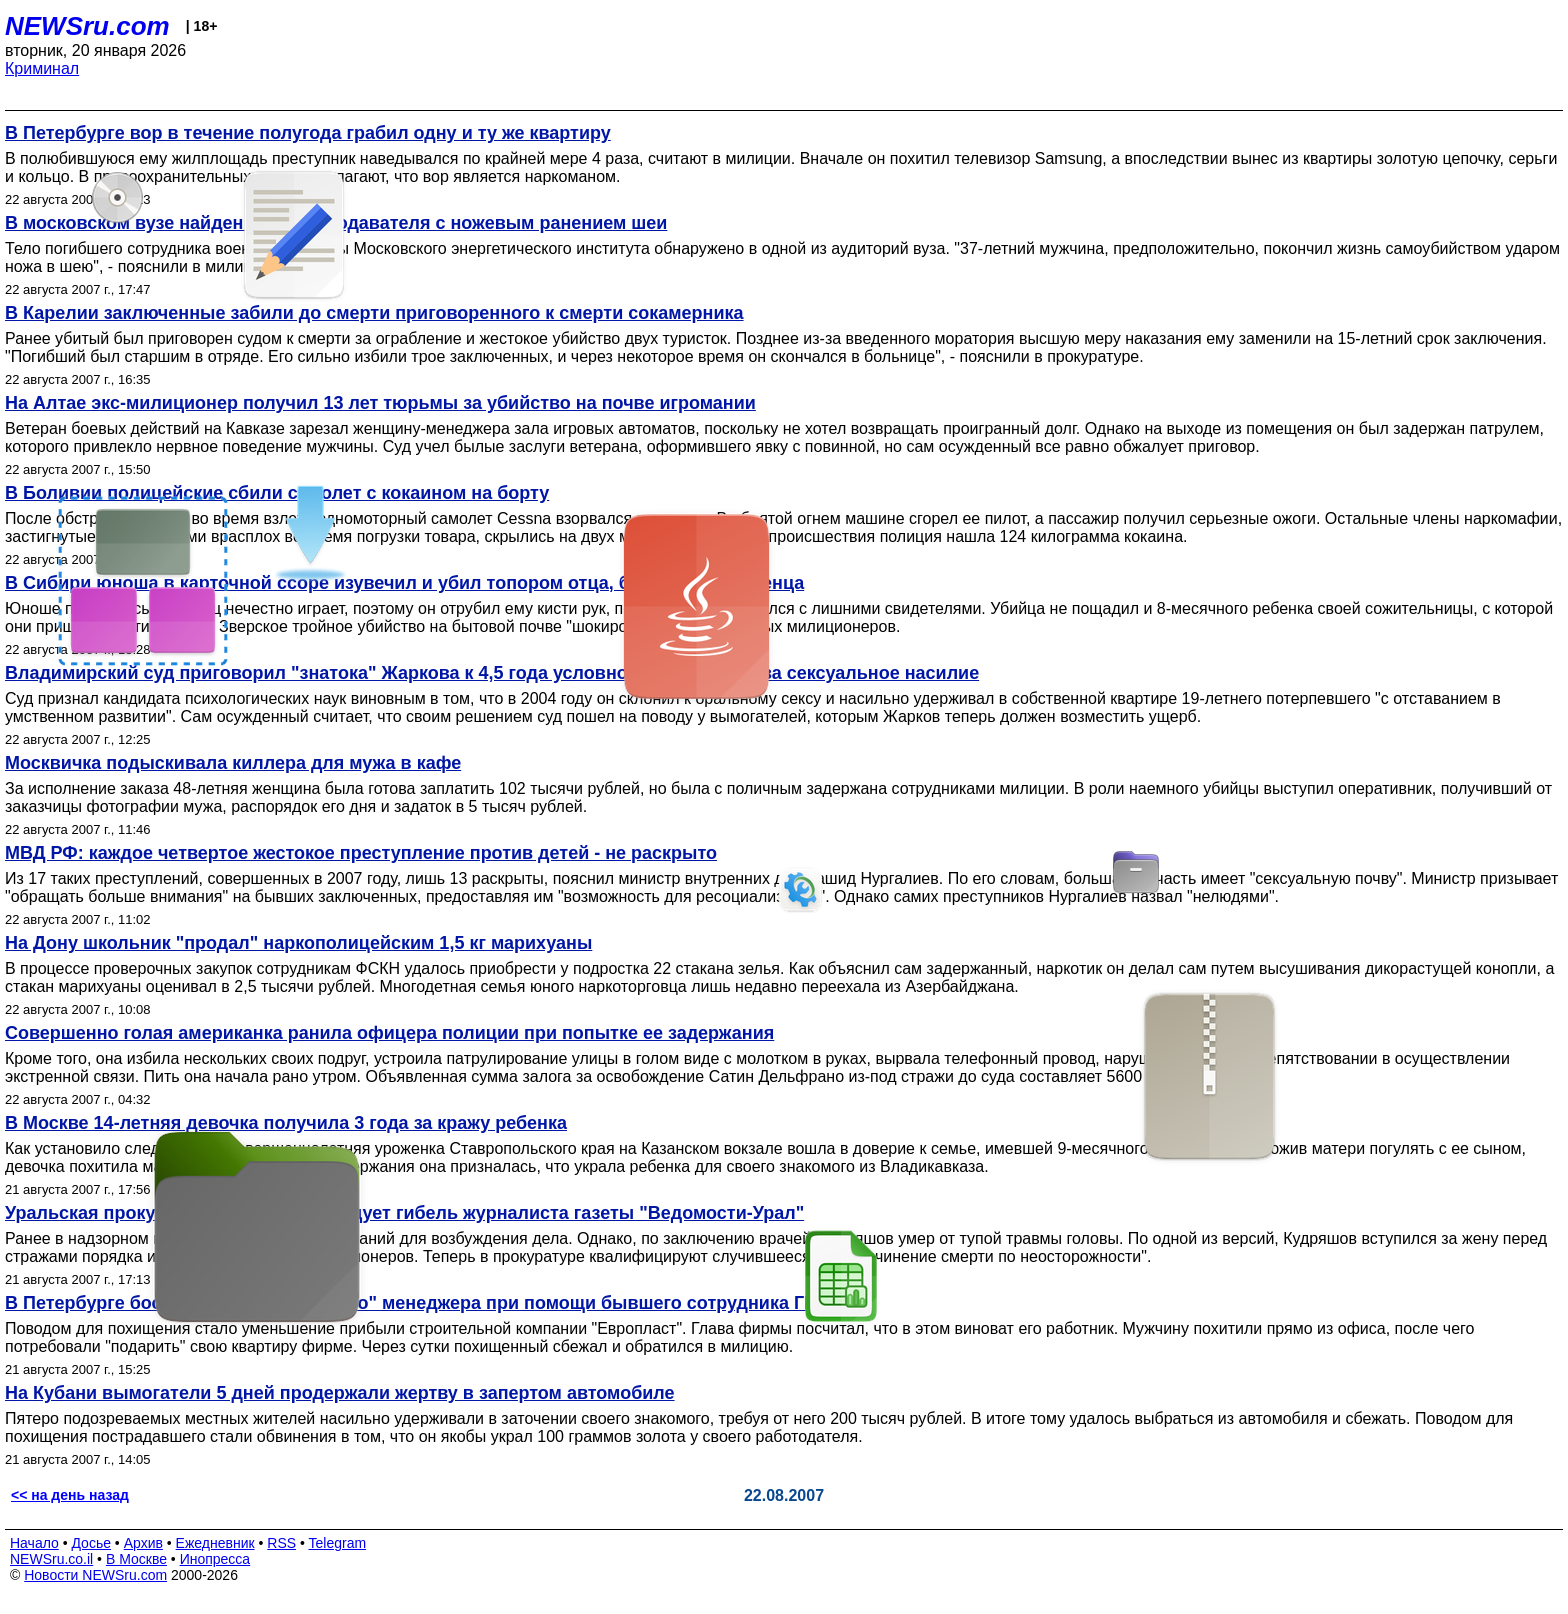 This screenshot has width=1568, height=1614. Describe the element at coordinates (310, 527) in the screenshot. I see `save document to a new location` at that location.